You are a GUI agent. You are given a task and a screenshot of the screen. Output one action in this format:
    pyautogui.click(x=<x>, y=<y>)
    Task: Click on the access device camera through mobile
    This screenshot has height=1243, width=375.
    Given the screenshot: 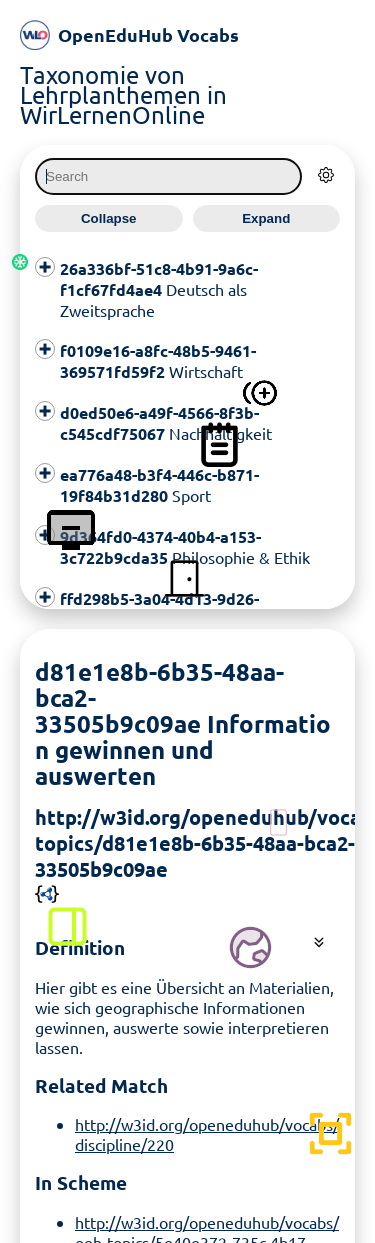 What is the action you would take?
    pyautogui.click(x=278, y=822)
    